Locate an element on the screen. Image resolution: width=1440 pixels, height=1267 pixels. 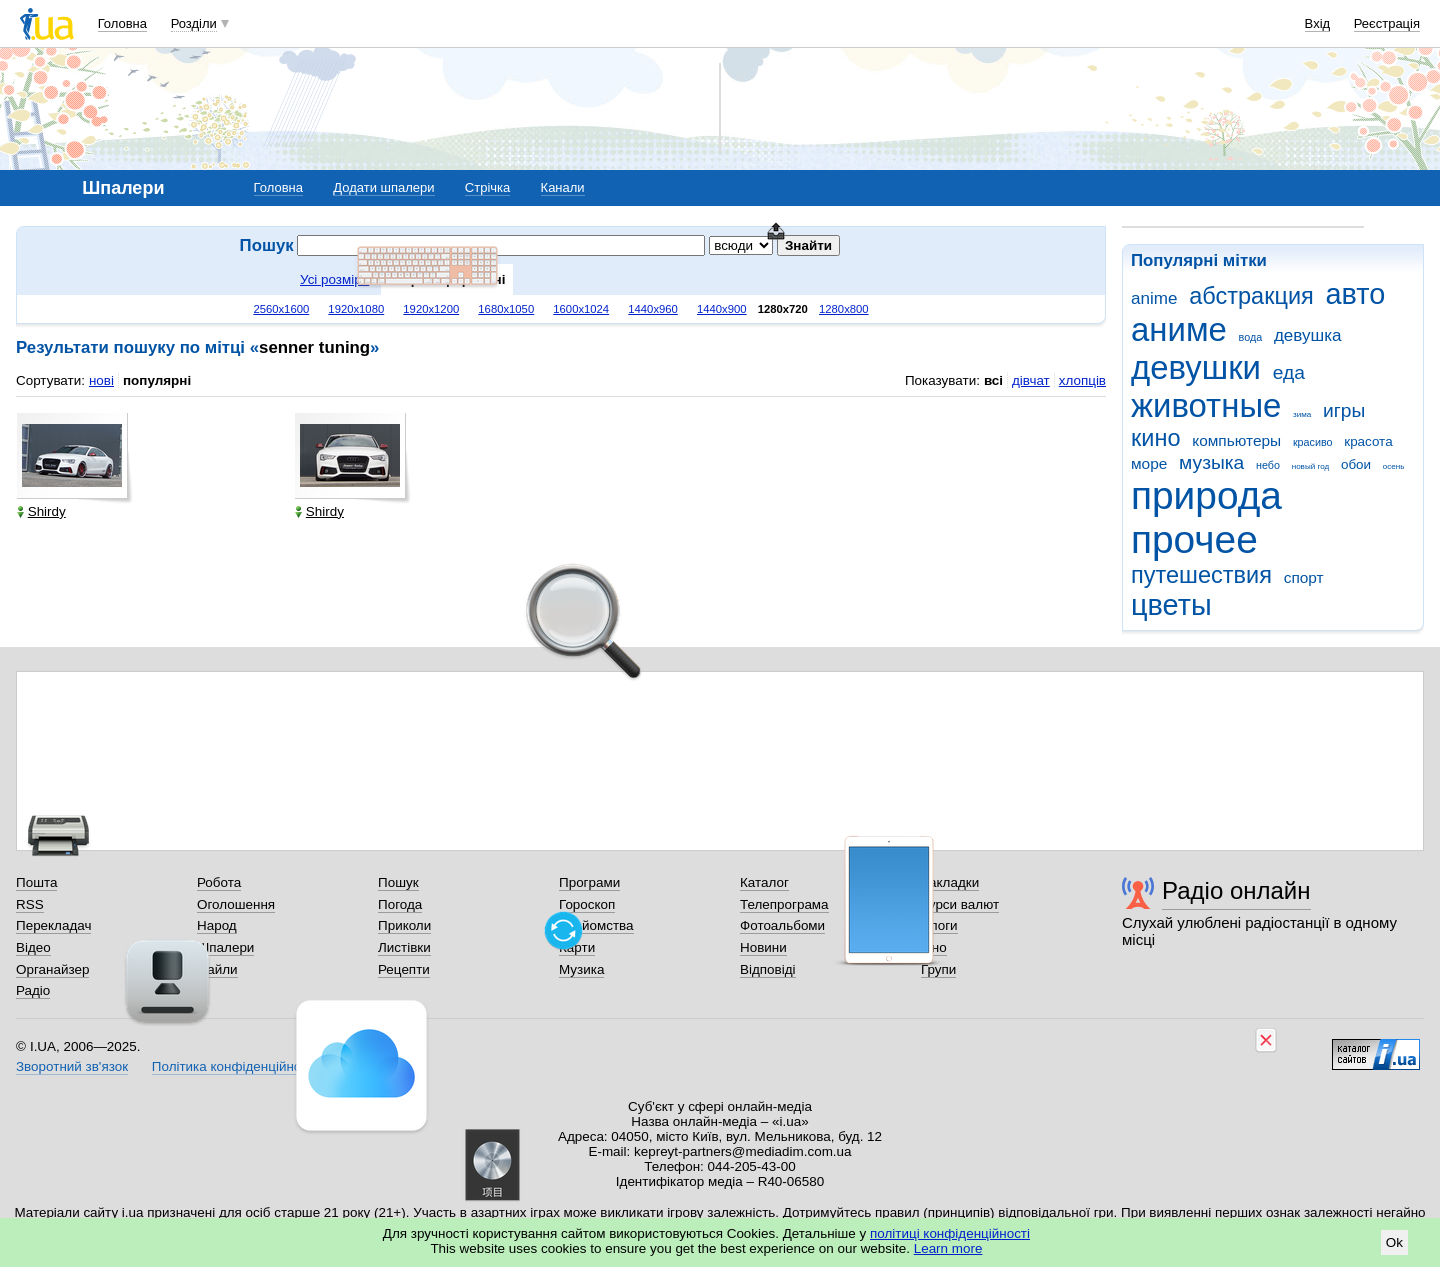
access iCloud Drive diagnostics is located at coordinates (361, 1065).